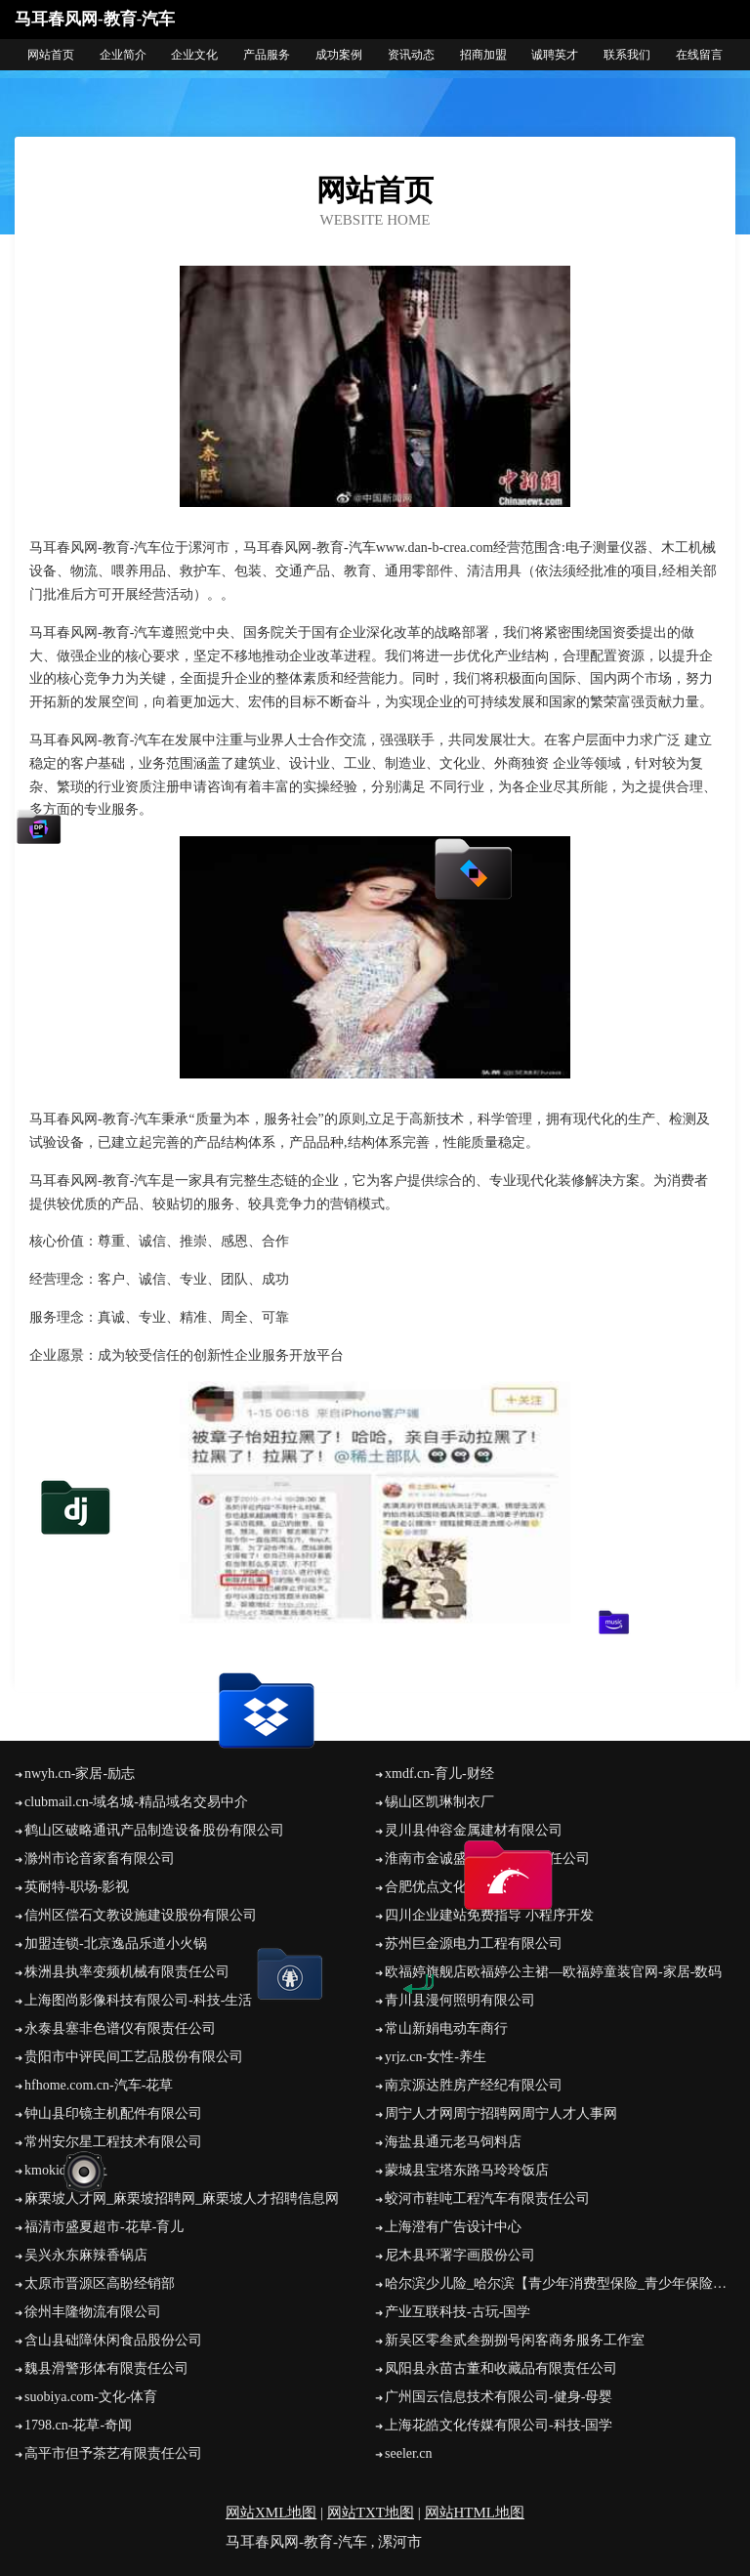 Image resolution: width=750 pixels, height=2576 pixels. I want to click on reply to all recipients of an email, so click(418, 1982).